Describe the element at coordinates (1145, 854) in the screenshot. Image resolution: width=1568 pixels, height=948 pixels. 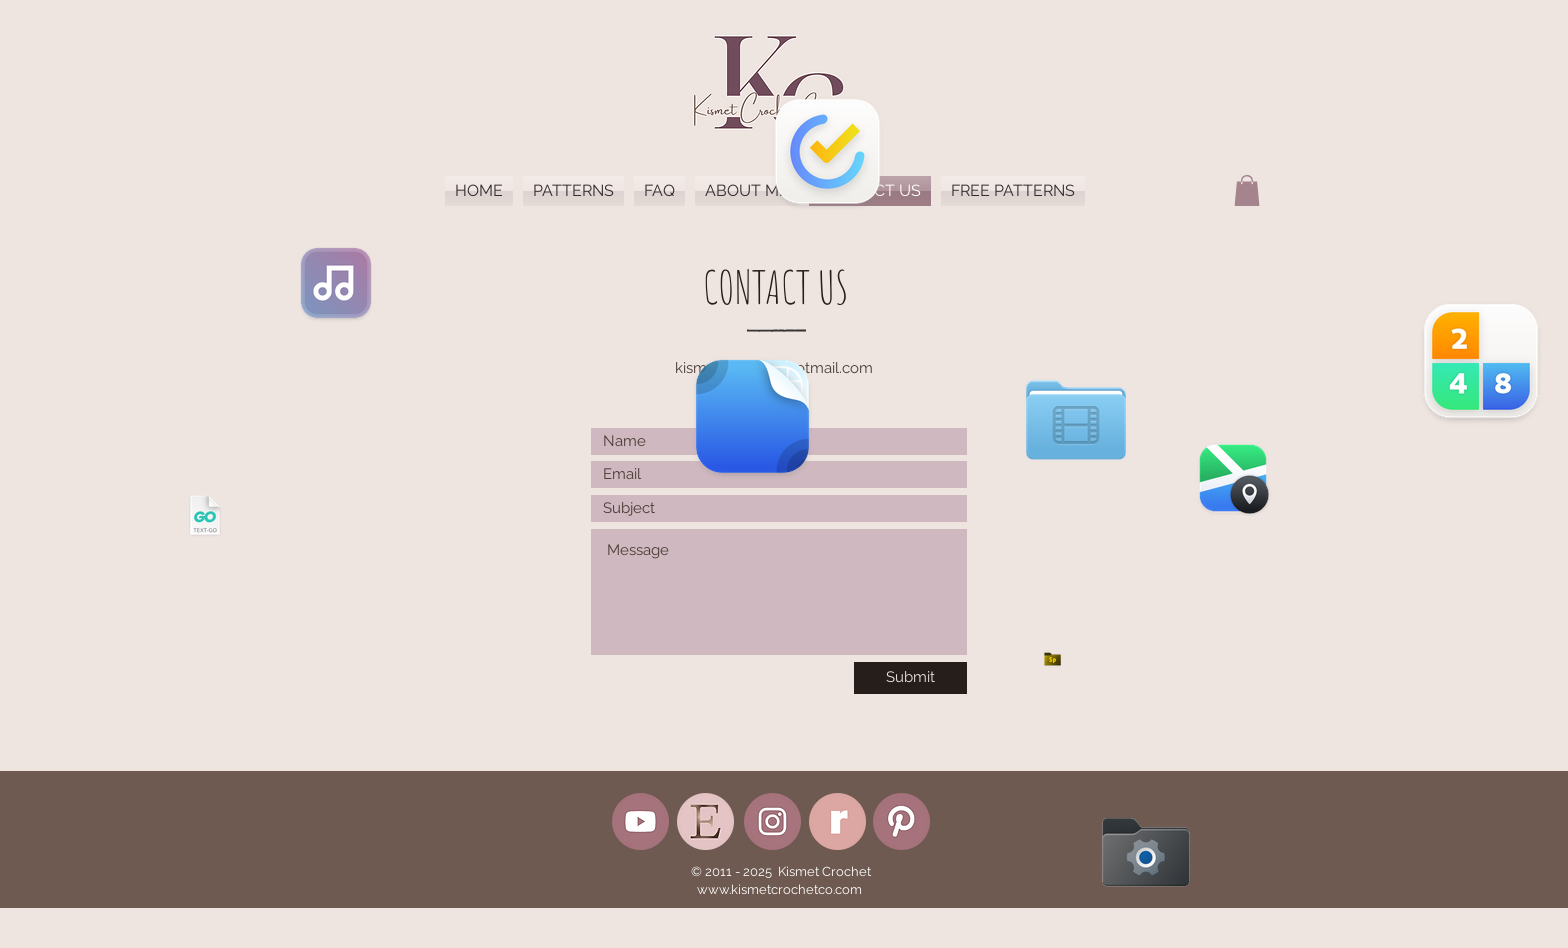
I see `access folder settings or preferences` at that location.